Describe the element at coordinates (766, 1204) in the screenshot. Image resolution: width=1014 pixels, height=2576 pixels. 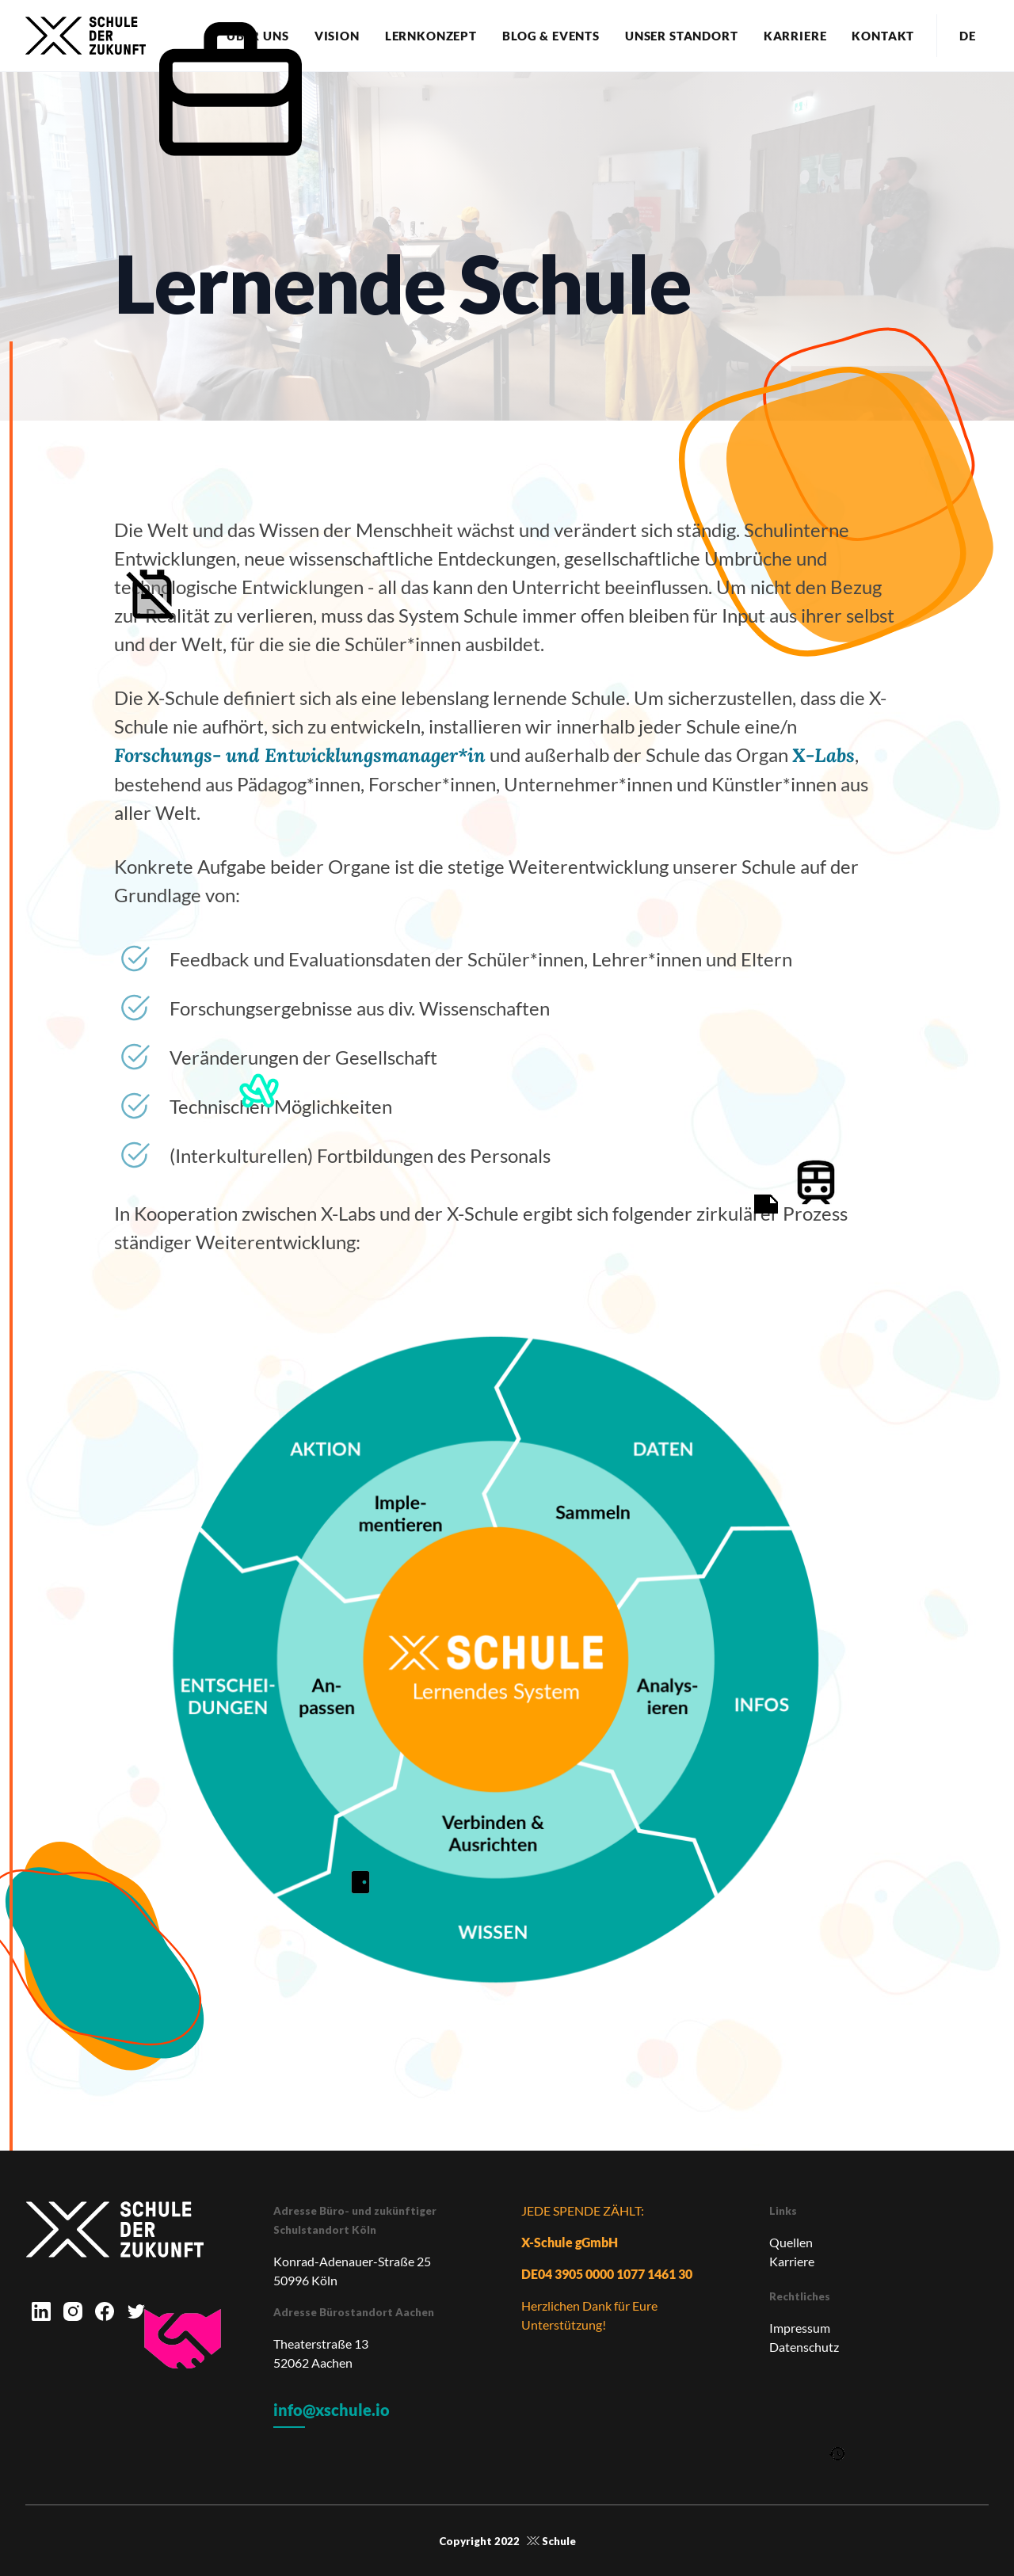
I see `create a new note` at that location.